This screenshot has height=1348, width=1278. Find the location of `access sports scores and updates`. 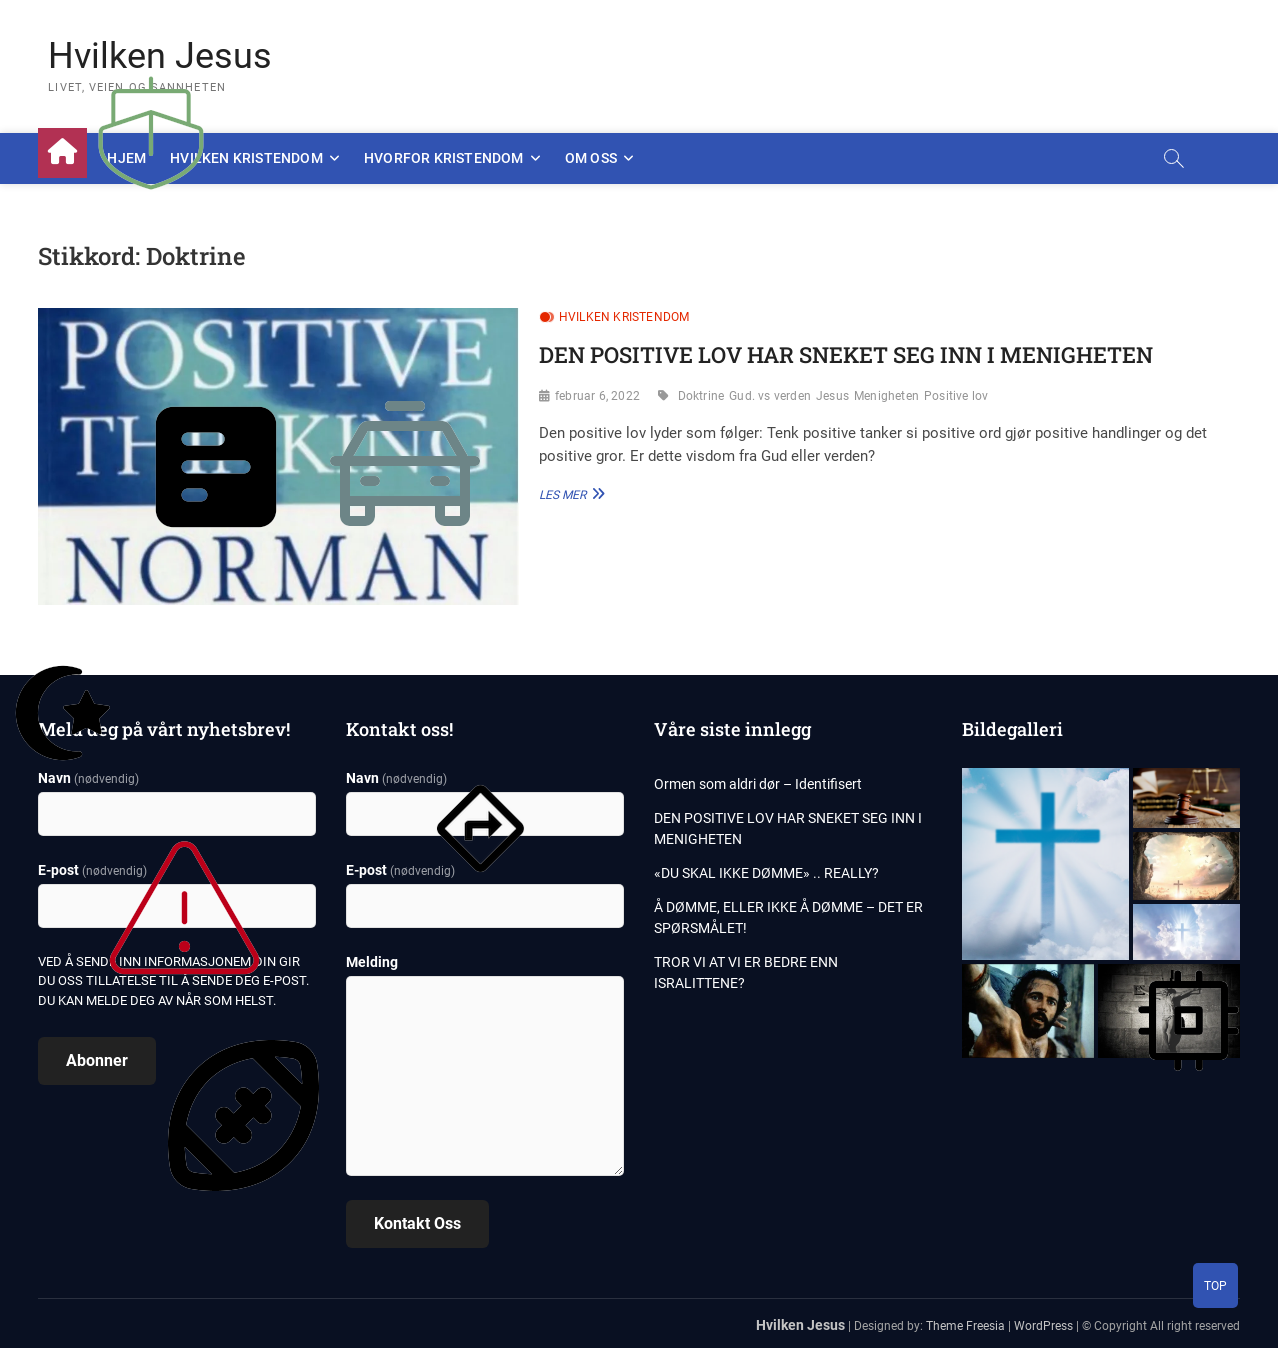

access sports scores and updates is located at coordinates (243, 1115).